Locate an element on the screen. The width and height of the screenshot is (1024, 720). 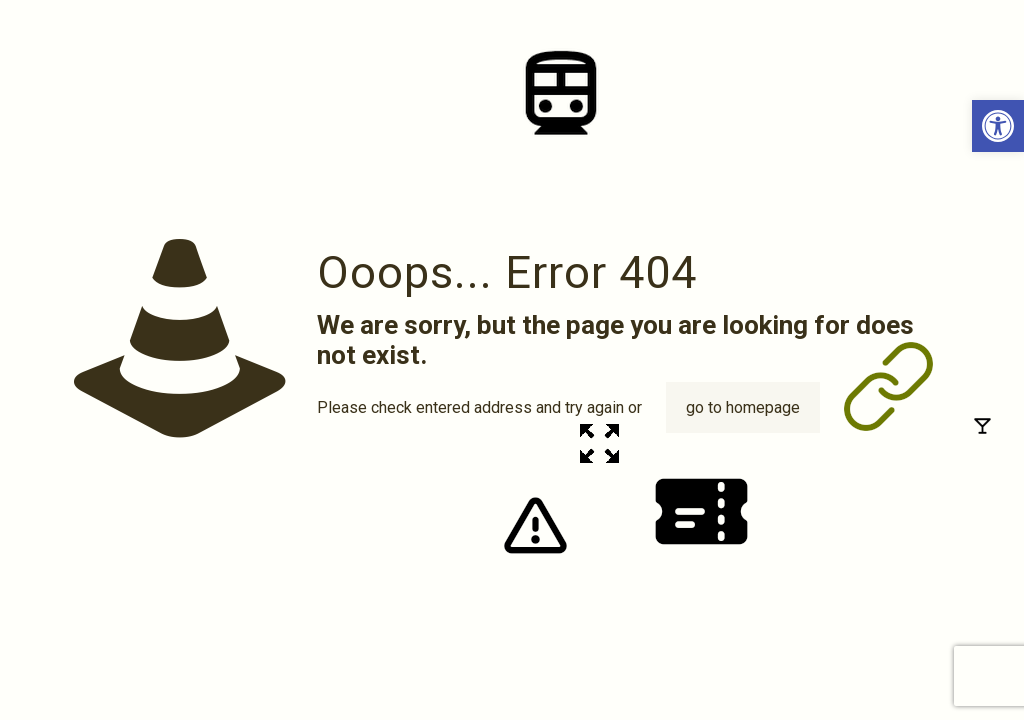
indicates a warning or alert status is located at coordinates (535, 526).